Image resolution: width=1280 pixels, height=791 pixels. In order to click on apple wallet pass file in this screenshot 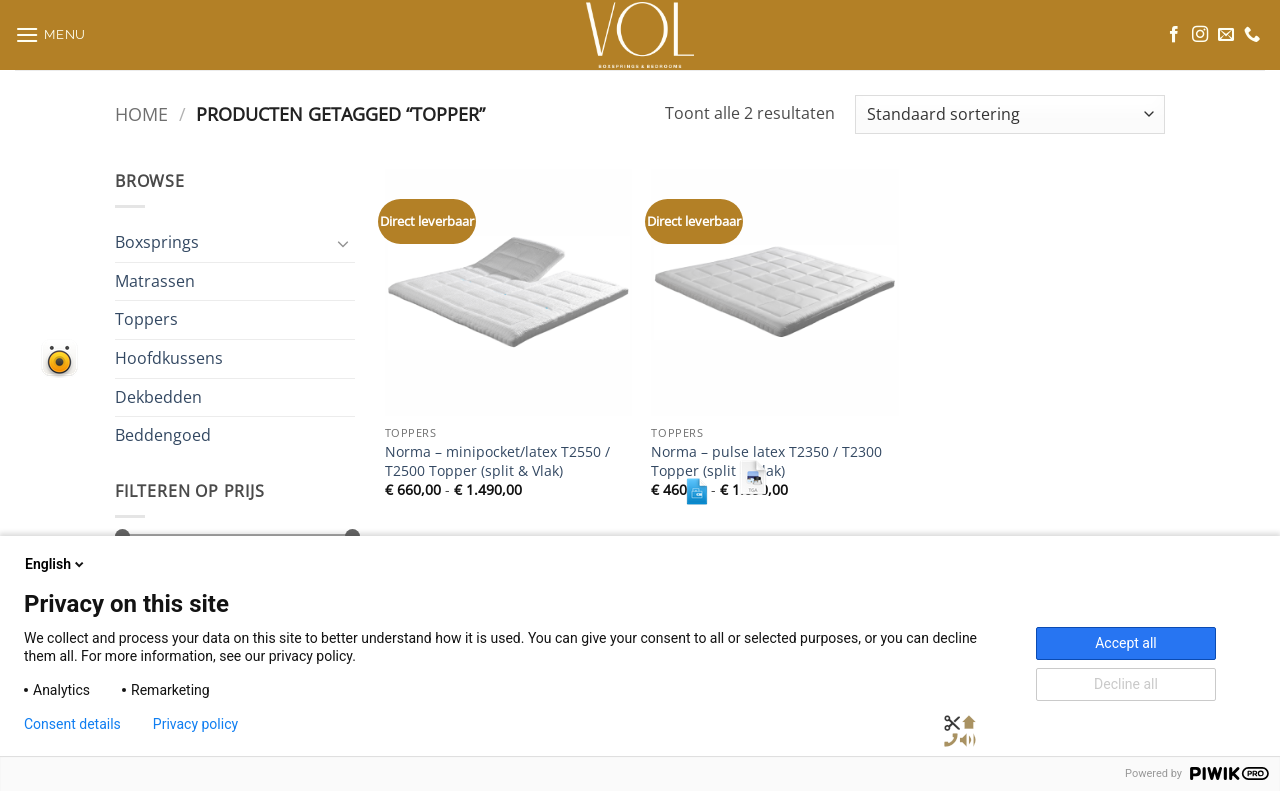, I will do `click(697, 492)`.